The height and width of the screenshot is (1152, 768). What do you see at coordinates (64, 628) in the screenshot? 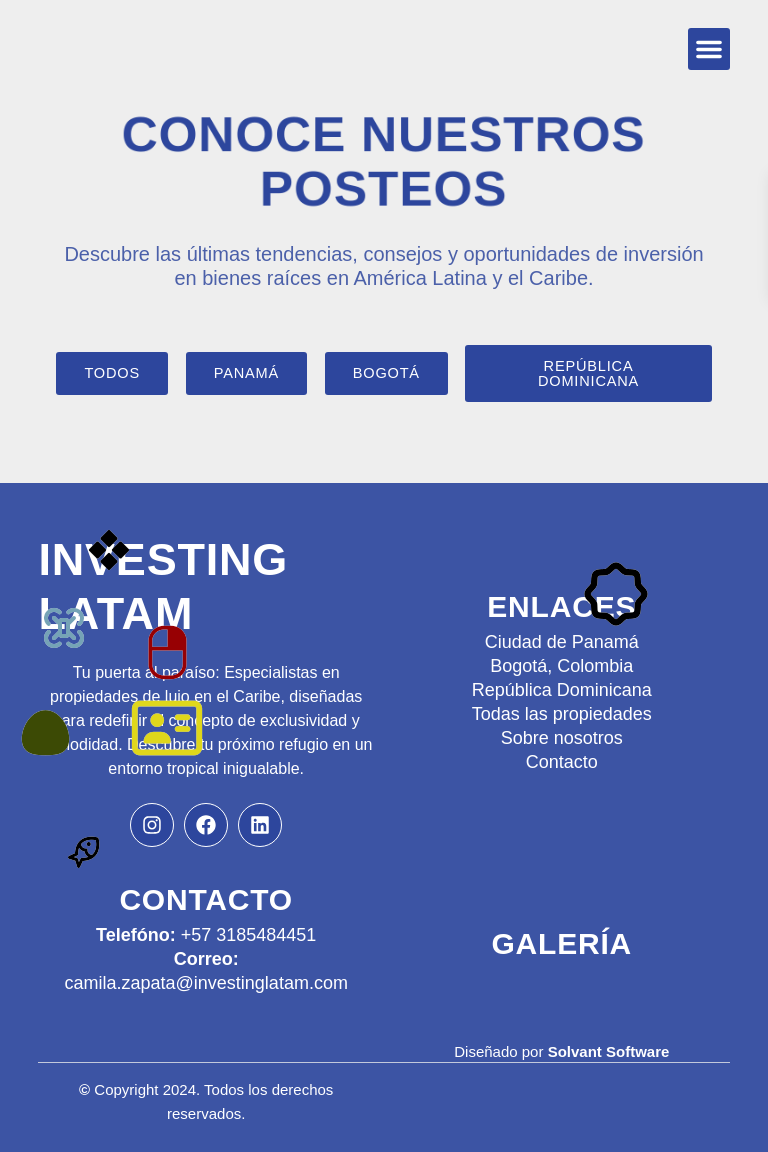
I see `access drone controls` at bounding box center [64, 628].